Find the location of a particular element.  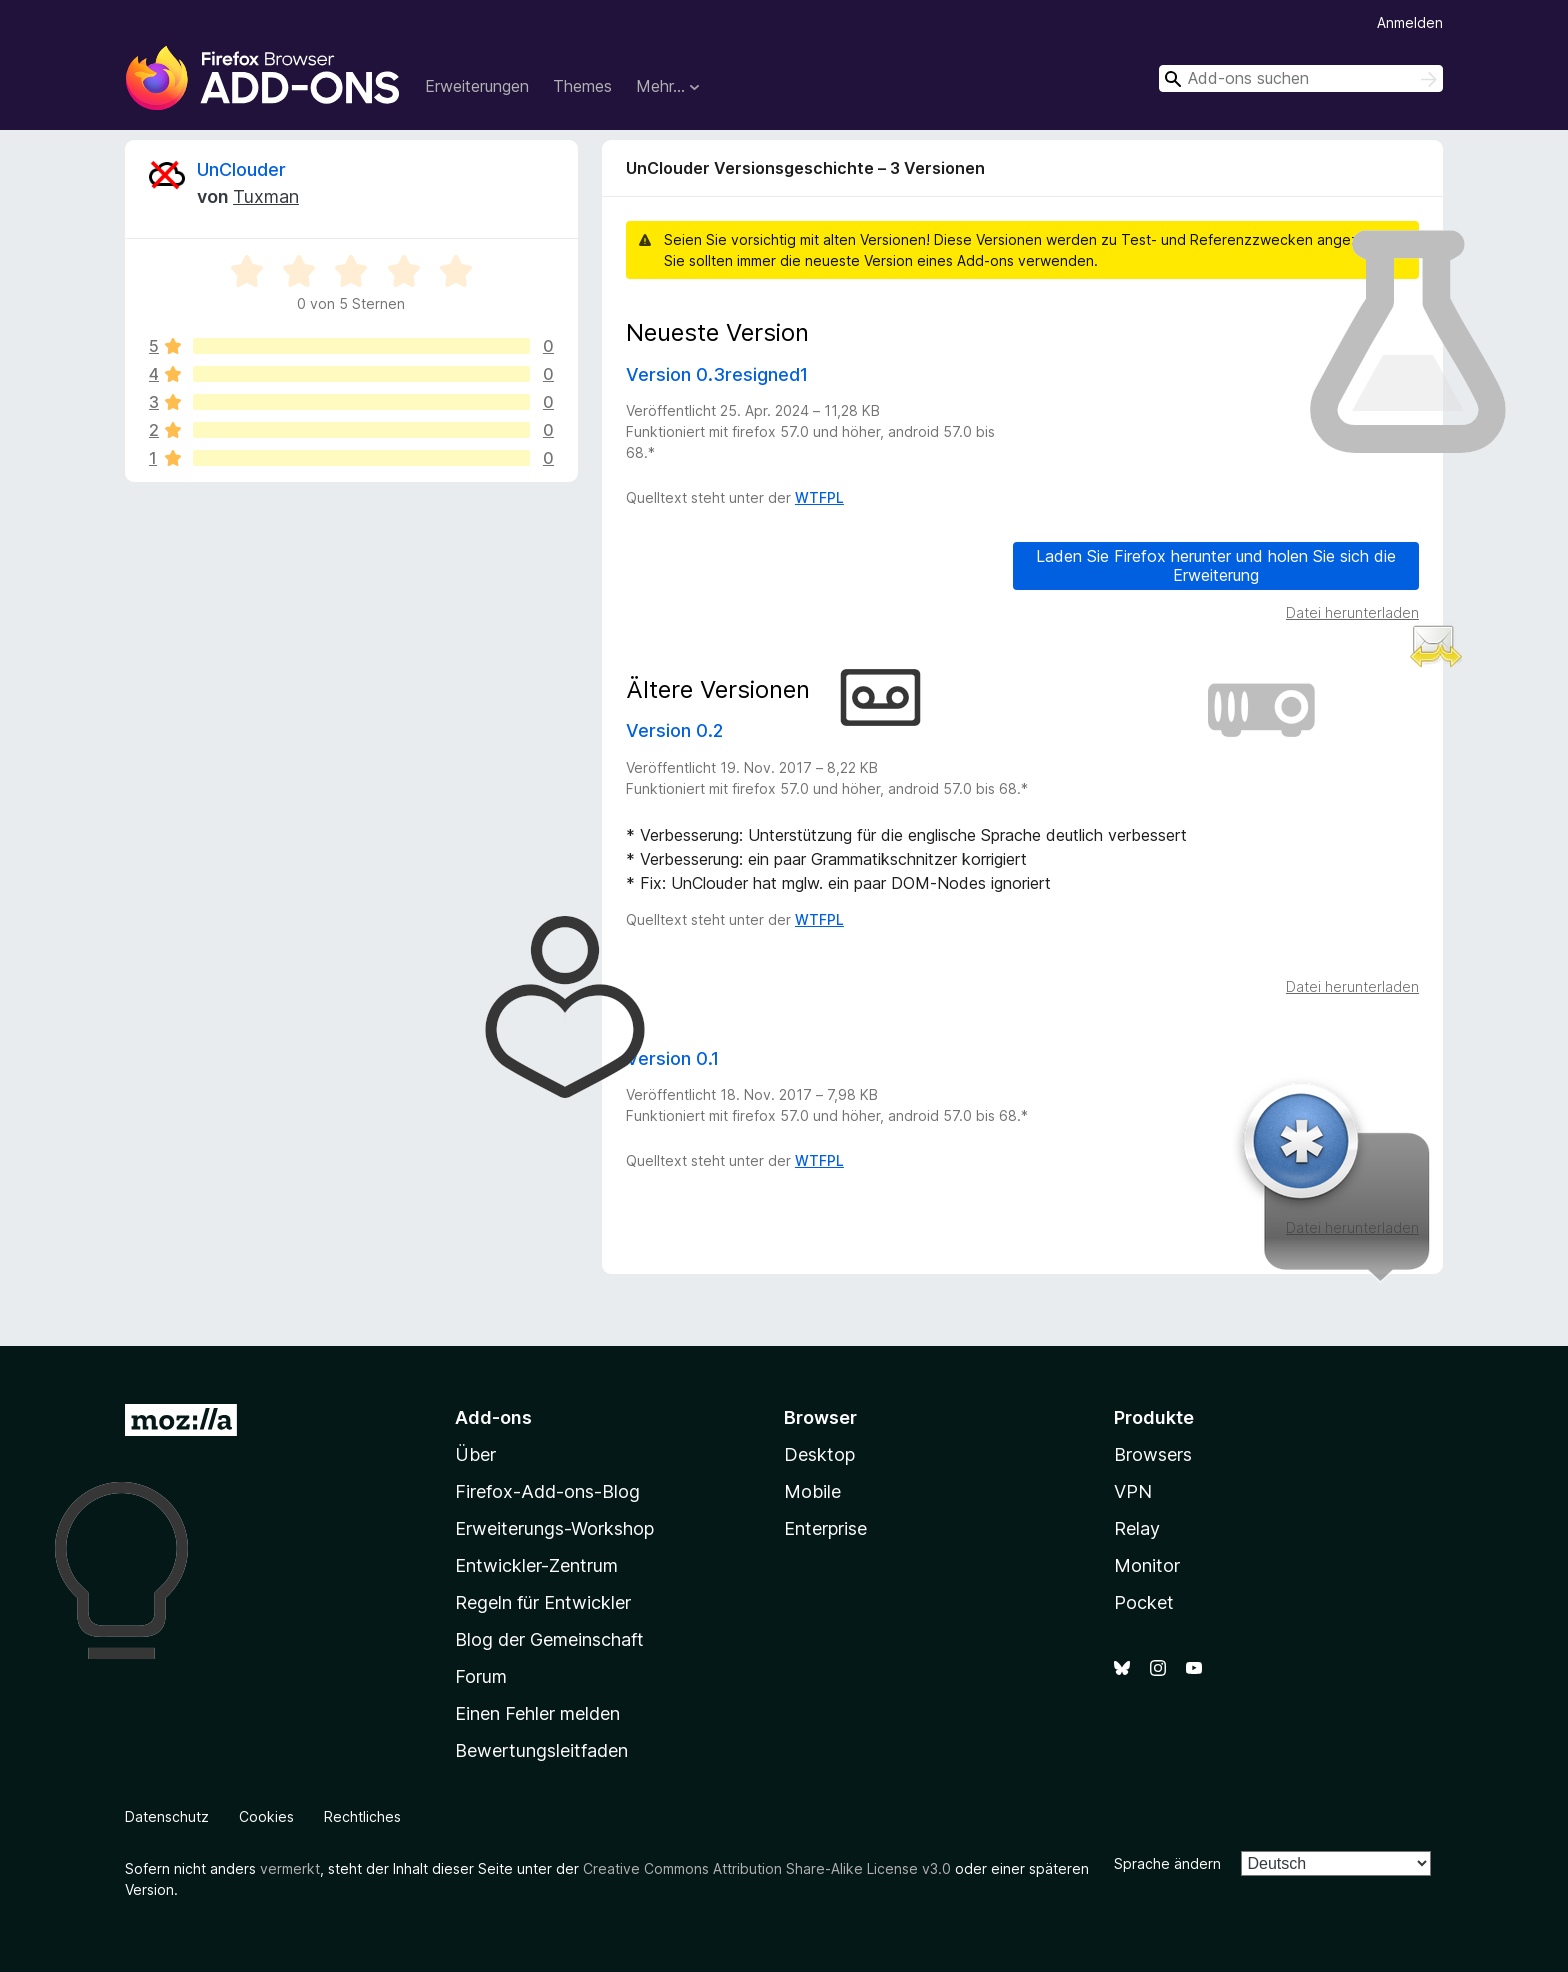

manage system notification settings is located at coordinates (1338, 1177).